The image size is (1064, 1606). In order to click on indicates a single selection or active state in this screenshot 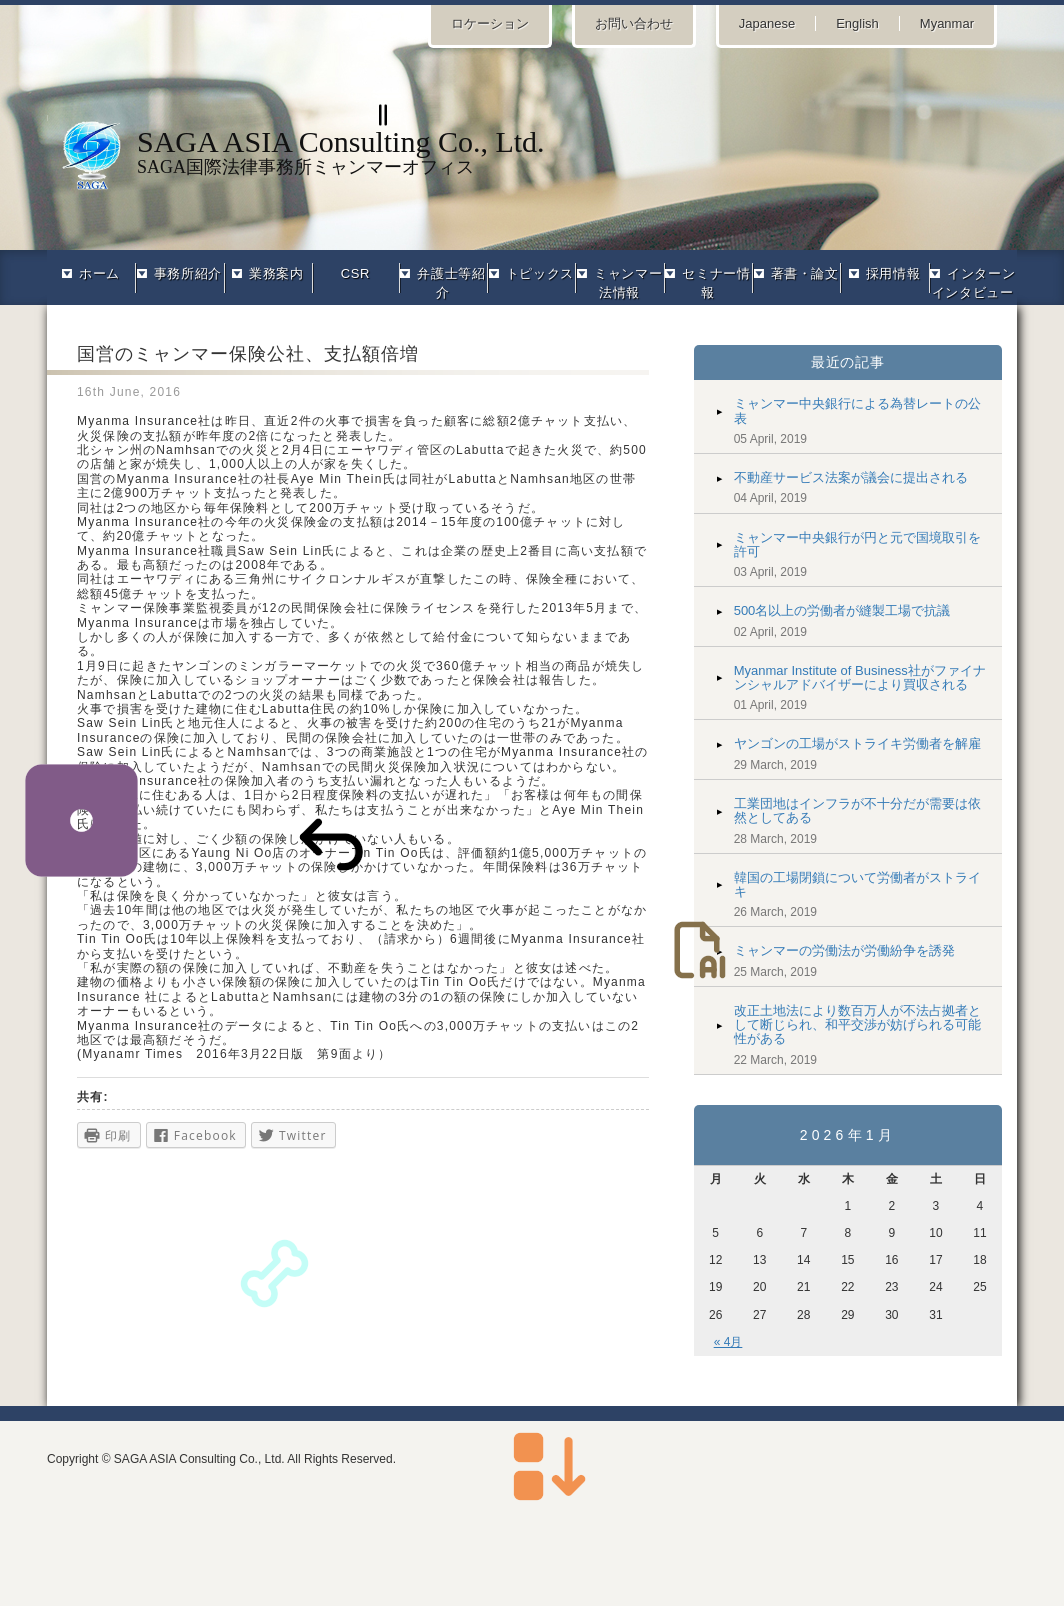, I will do `click(81, 820)`.